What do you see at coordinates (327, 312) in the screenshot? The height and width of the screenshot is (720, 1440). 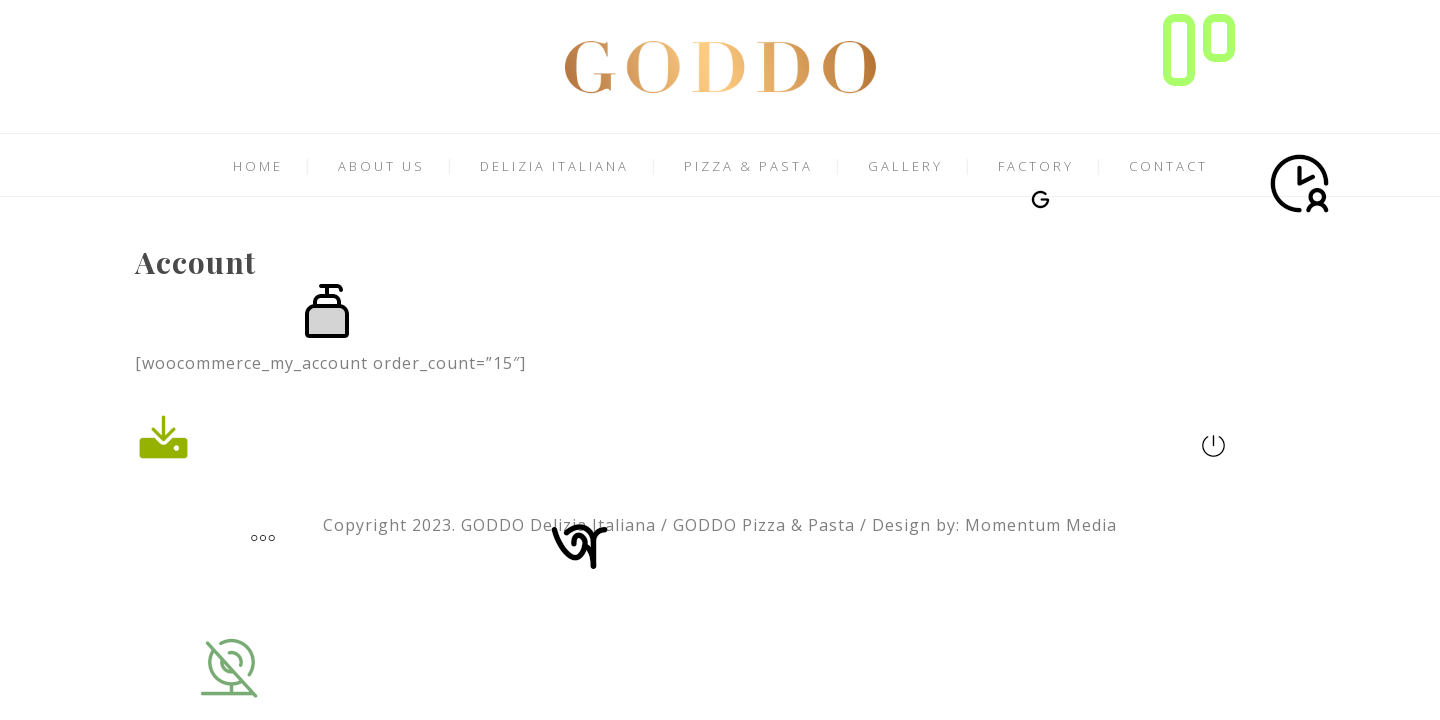 I see `access hygiene or handwashing reminders` at bounding box center [327, 312].